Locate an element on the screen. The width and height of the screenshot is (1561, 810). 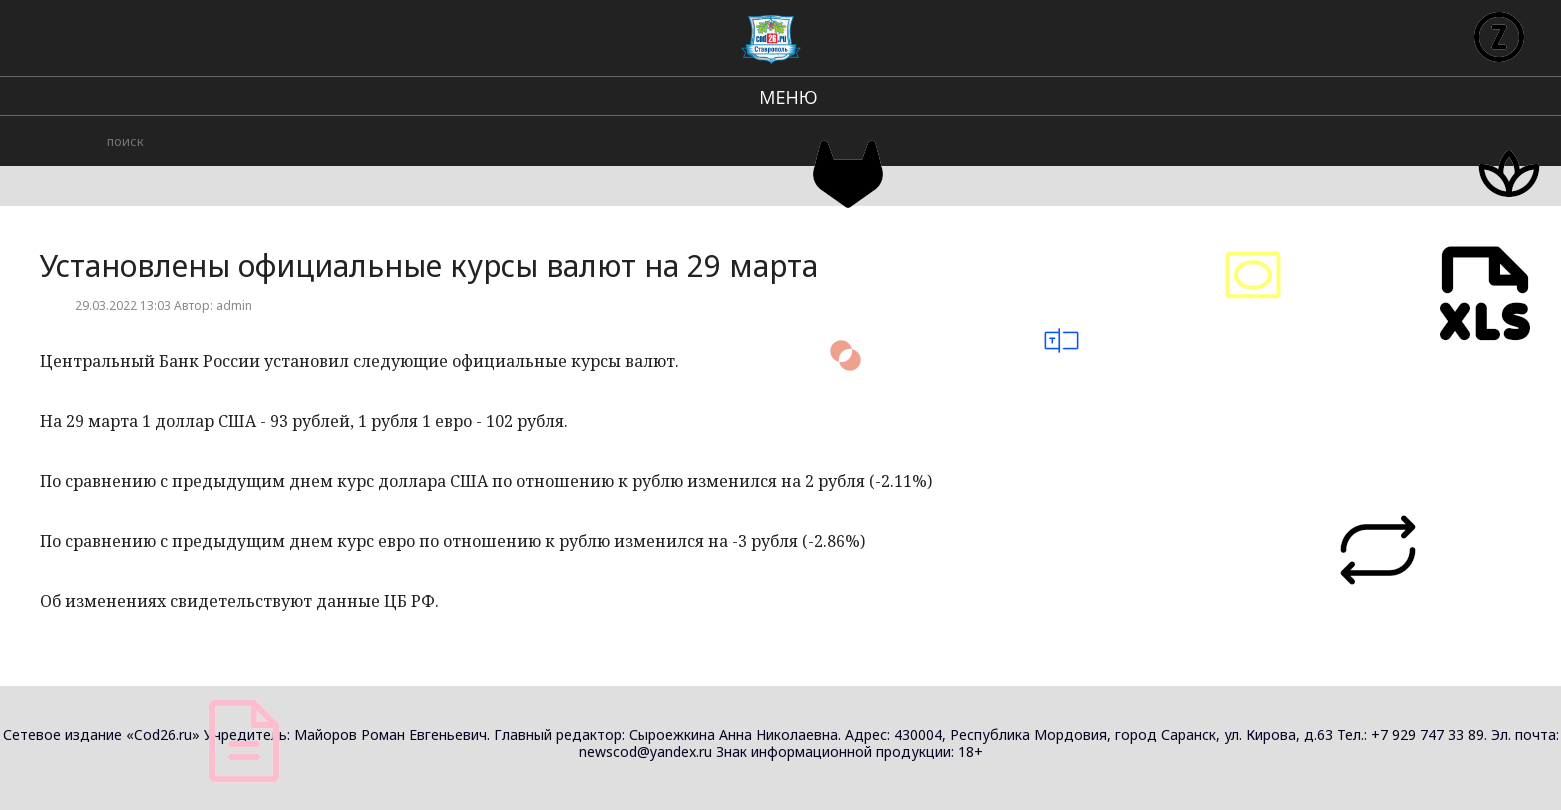
indicates z-index or layer ordering controls is located at coordinates (1499, 37).